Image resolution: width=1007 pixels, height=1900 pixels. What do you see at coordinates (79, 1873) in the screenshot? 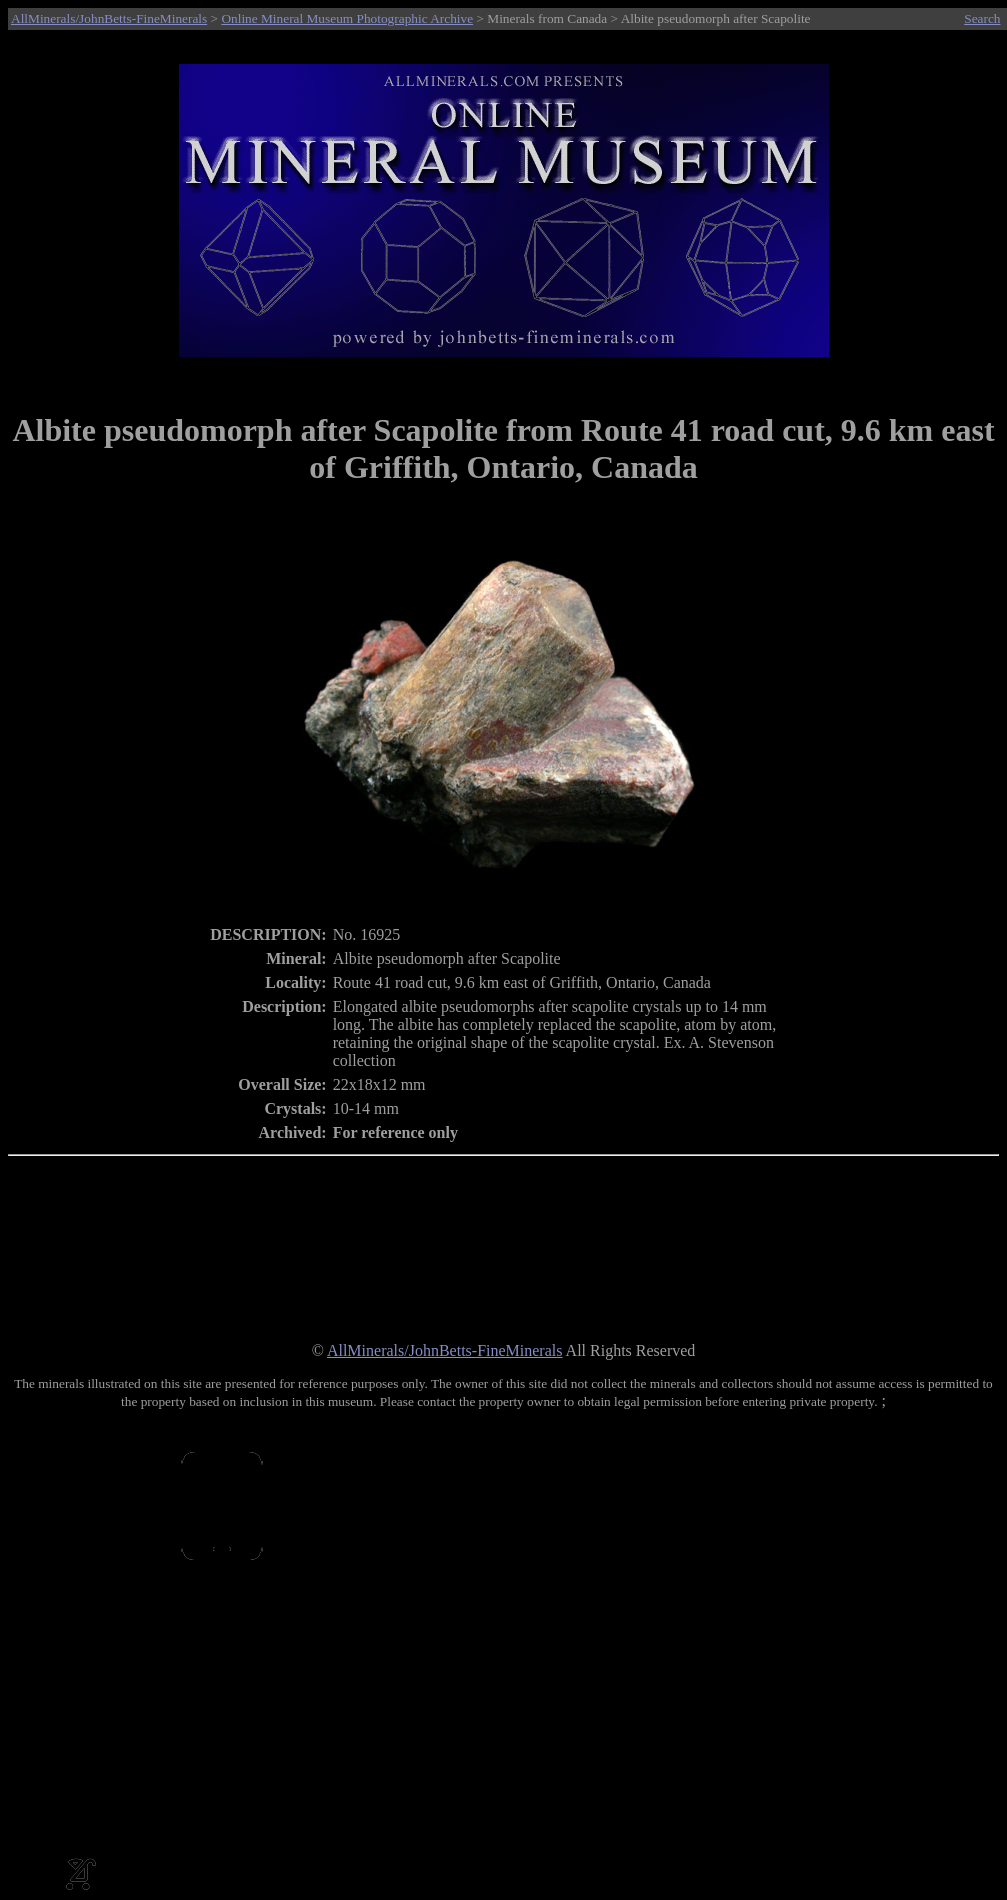
I see `indicates stroller-friendly or family amenities available` at bounding box center [79, 1873].